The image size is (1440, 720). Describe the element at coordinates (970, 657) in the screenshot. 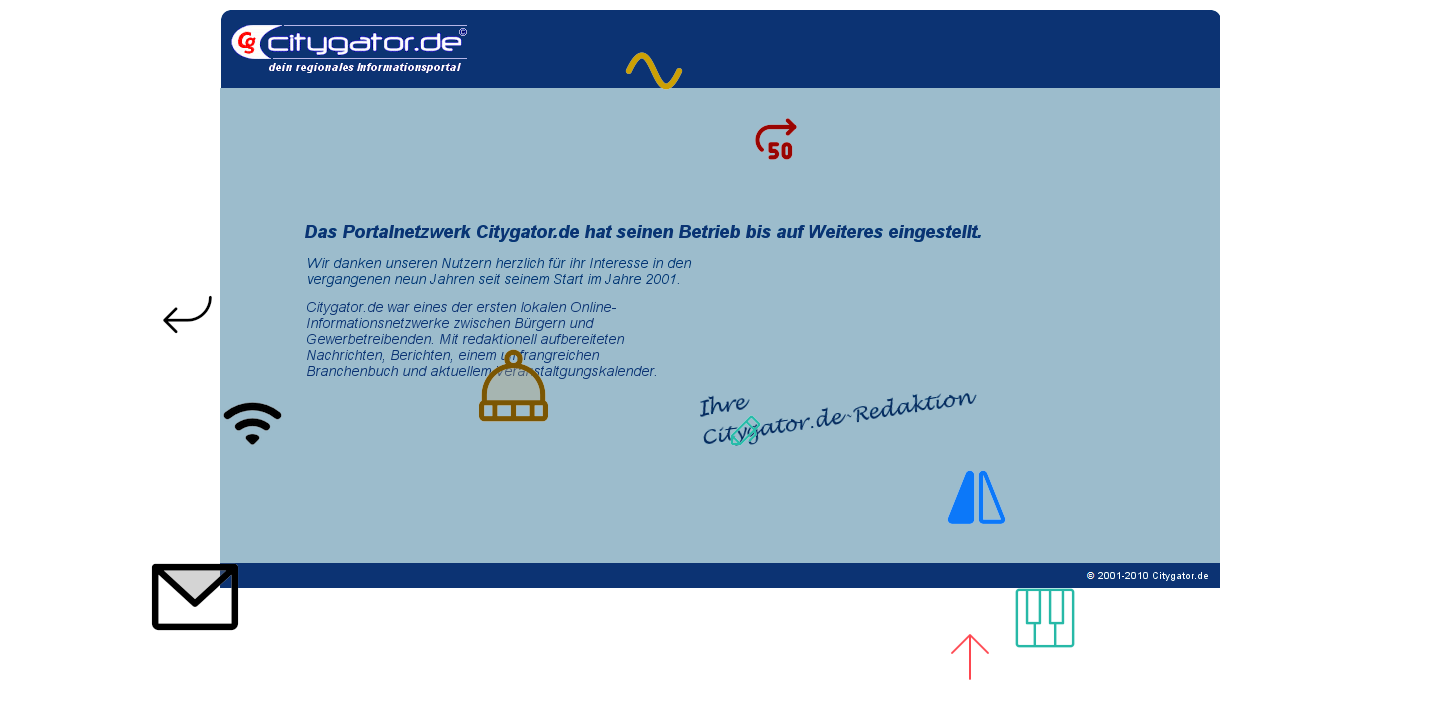

I see `scroll to top of page` at that location.